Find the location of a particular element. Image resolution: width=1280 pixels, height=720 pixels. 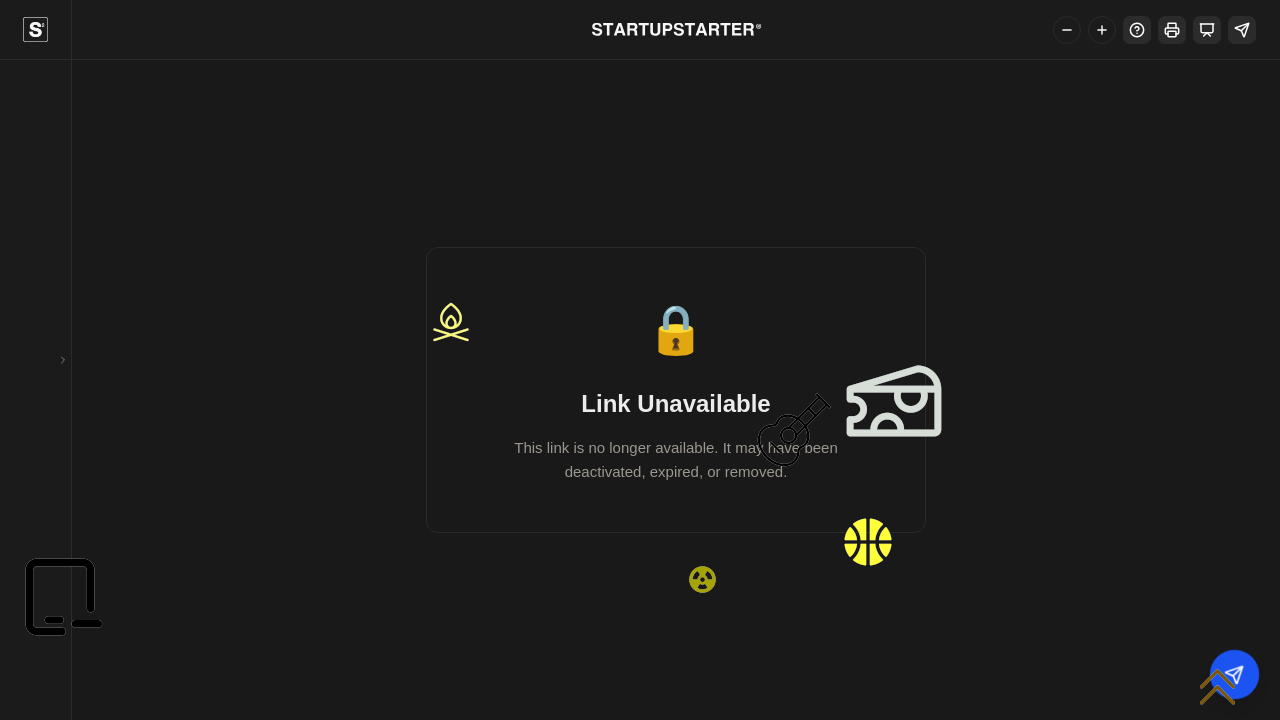

access sports or basketball-related content is located at coordinates (868, 542).